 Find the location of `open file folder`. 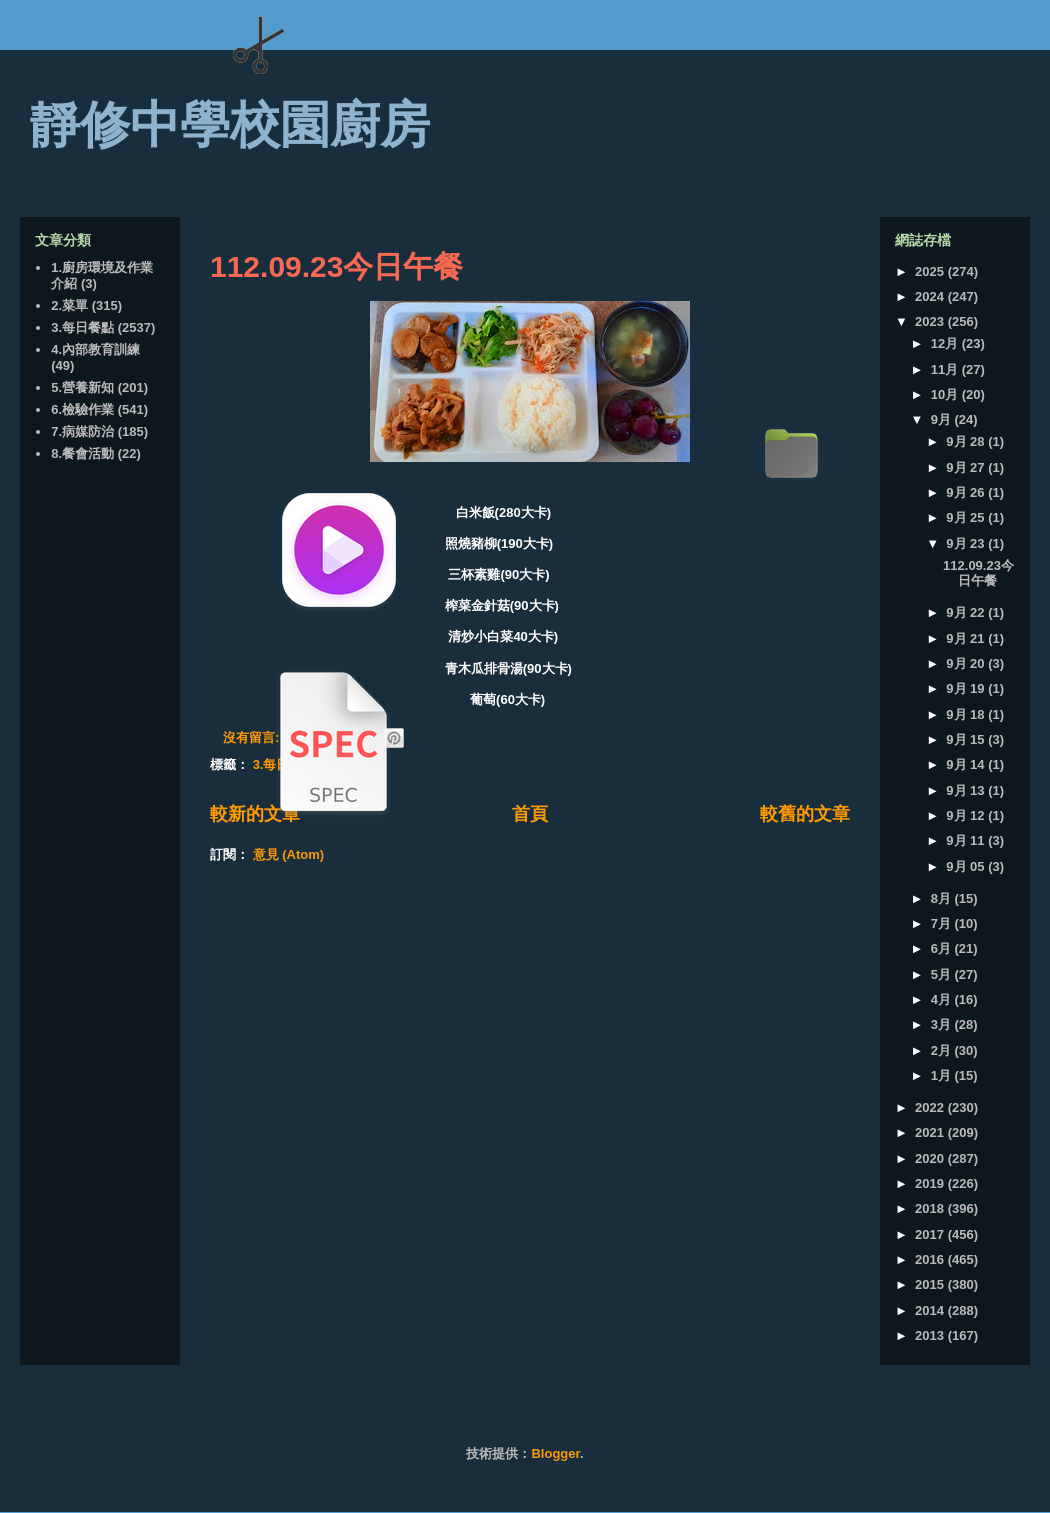

open file folder is located at coordinates (791, 453).